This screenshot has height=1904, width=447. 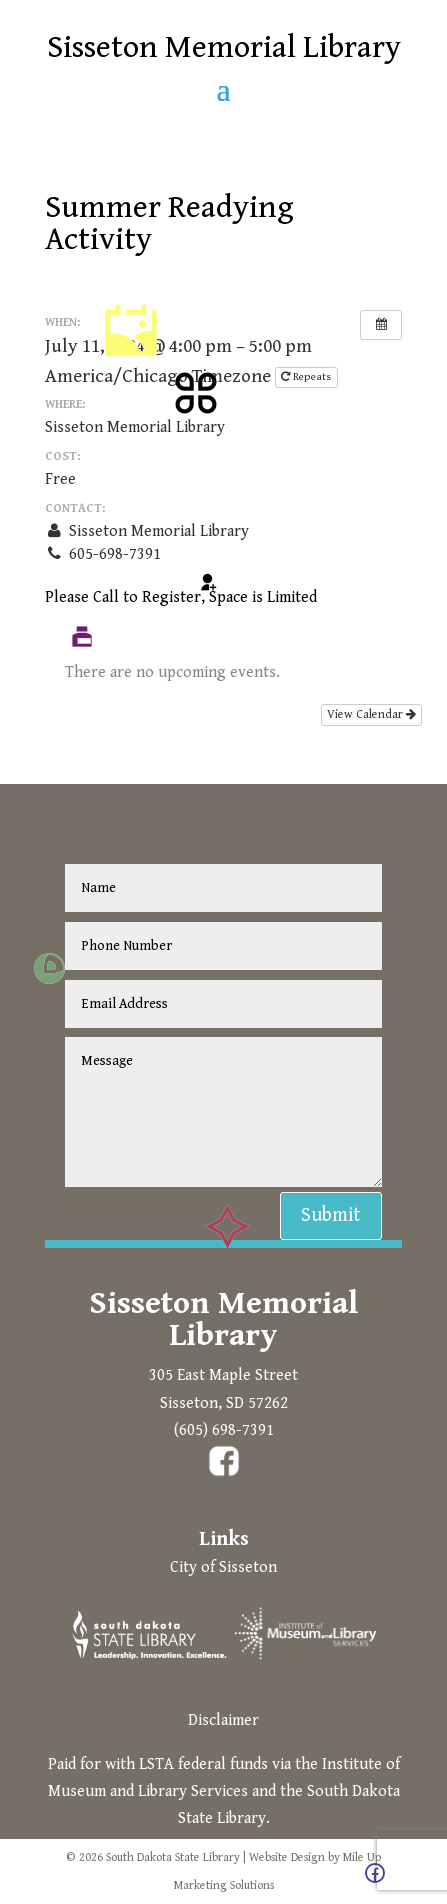 What do you see at coordinates (49, 968) in the screenshot?
I see `CoreOS logo` at bounding box center [49, 968].